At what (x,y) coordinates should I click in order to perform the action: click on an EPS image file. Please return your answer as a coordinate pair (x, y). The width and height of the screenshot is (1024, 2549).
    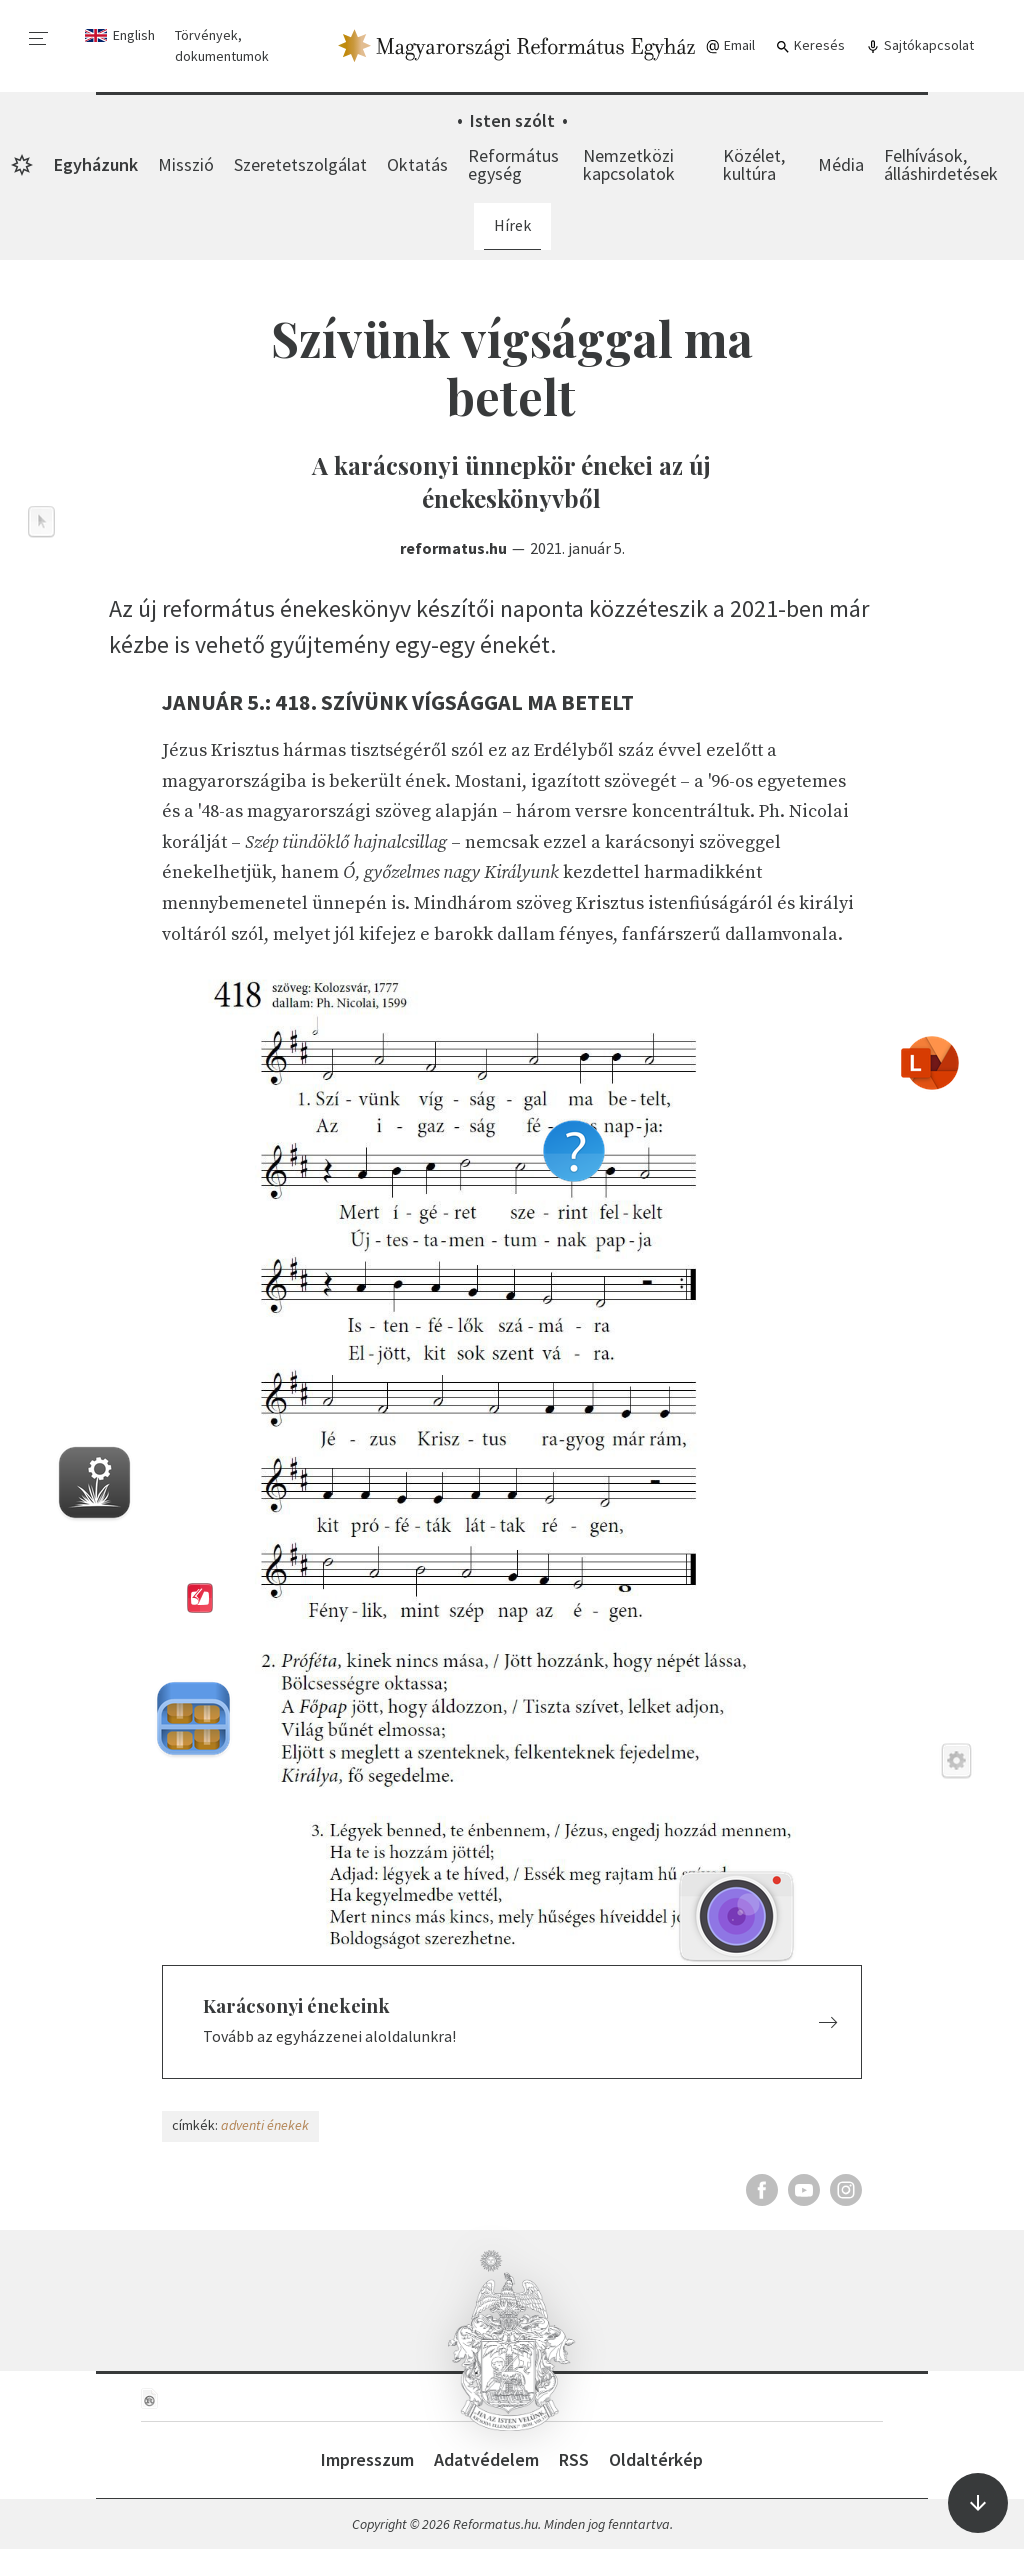
    Looking at the image, I should click on (200, 1598).